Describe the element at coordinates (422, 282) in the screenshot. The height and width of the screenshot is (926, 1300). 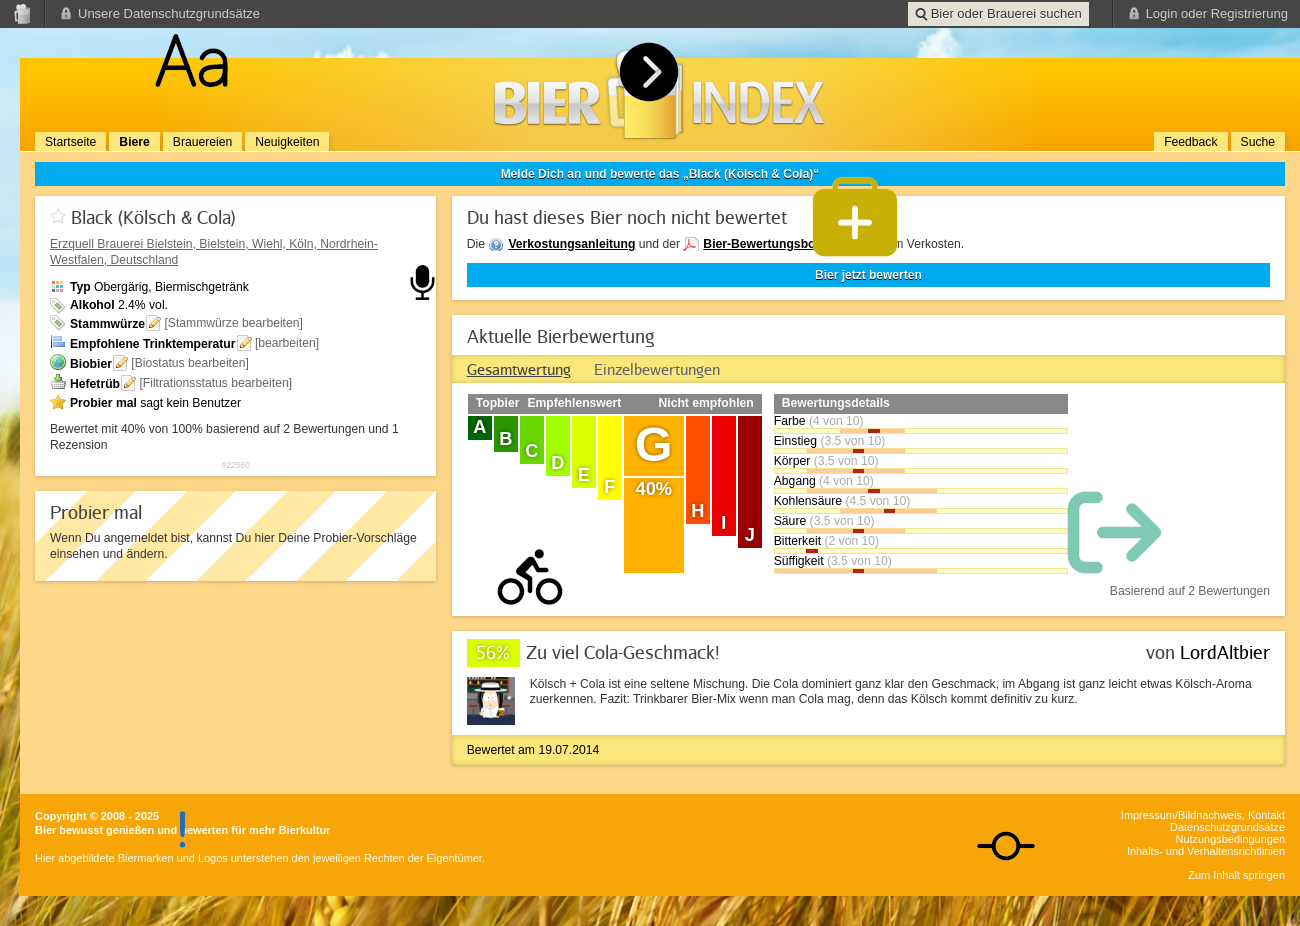
I see `tap to start voice input` at that location.